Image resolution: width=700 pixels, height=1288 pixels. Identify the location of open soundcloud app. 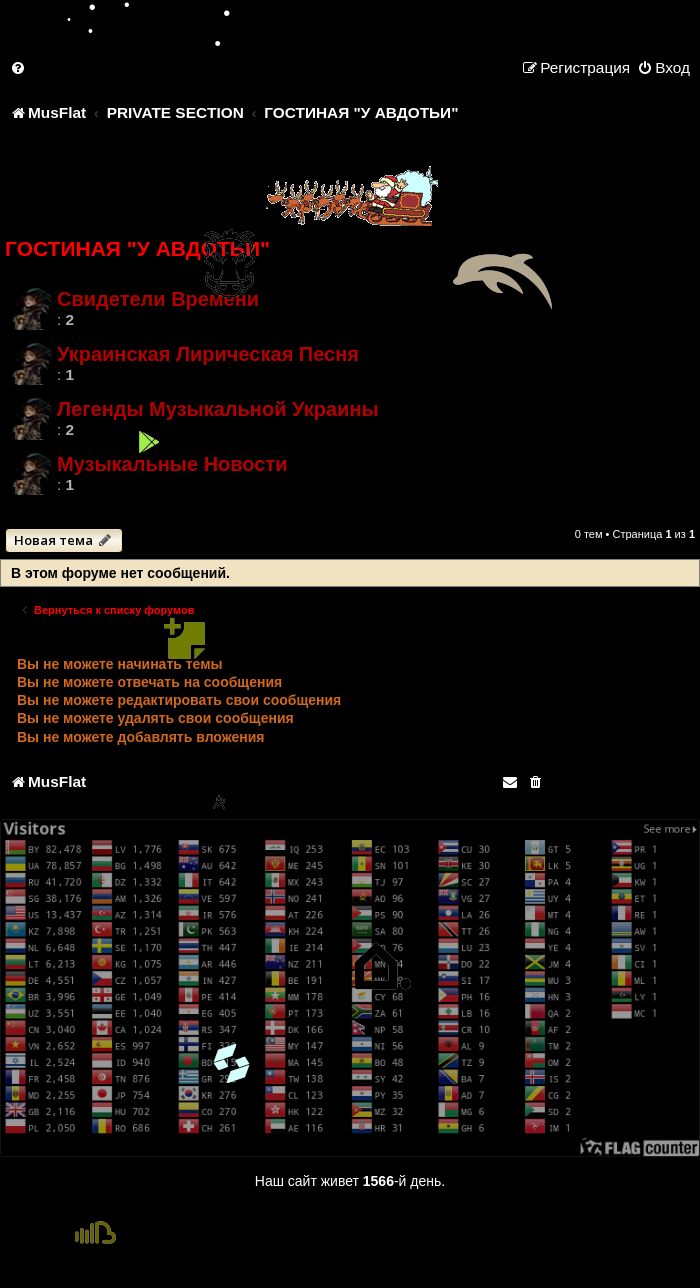
(95, 1231).